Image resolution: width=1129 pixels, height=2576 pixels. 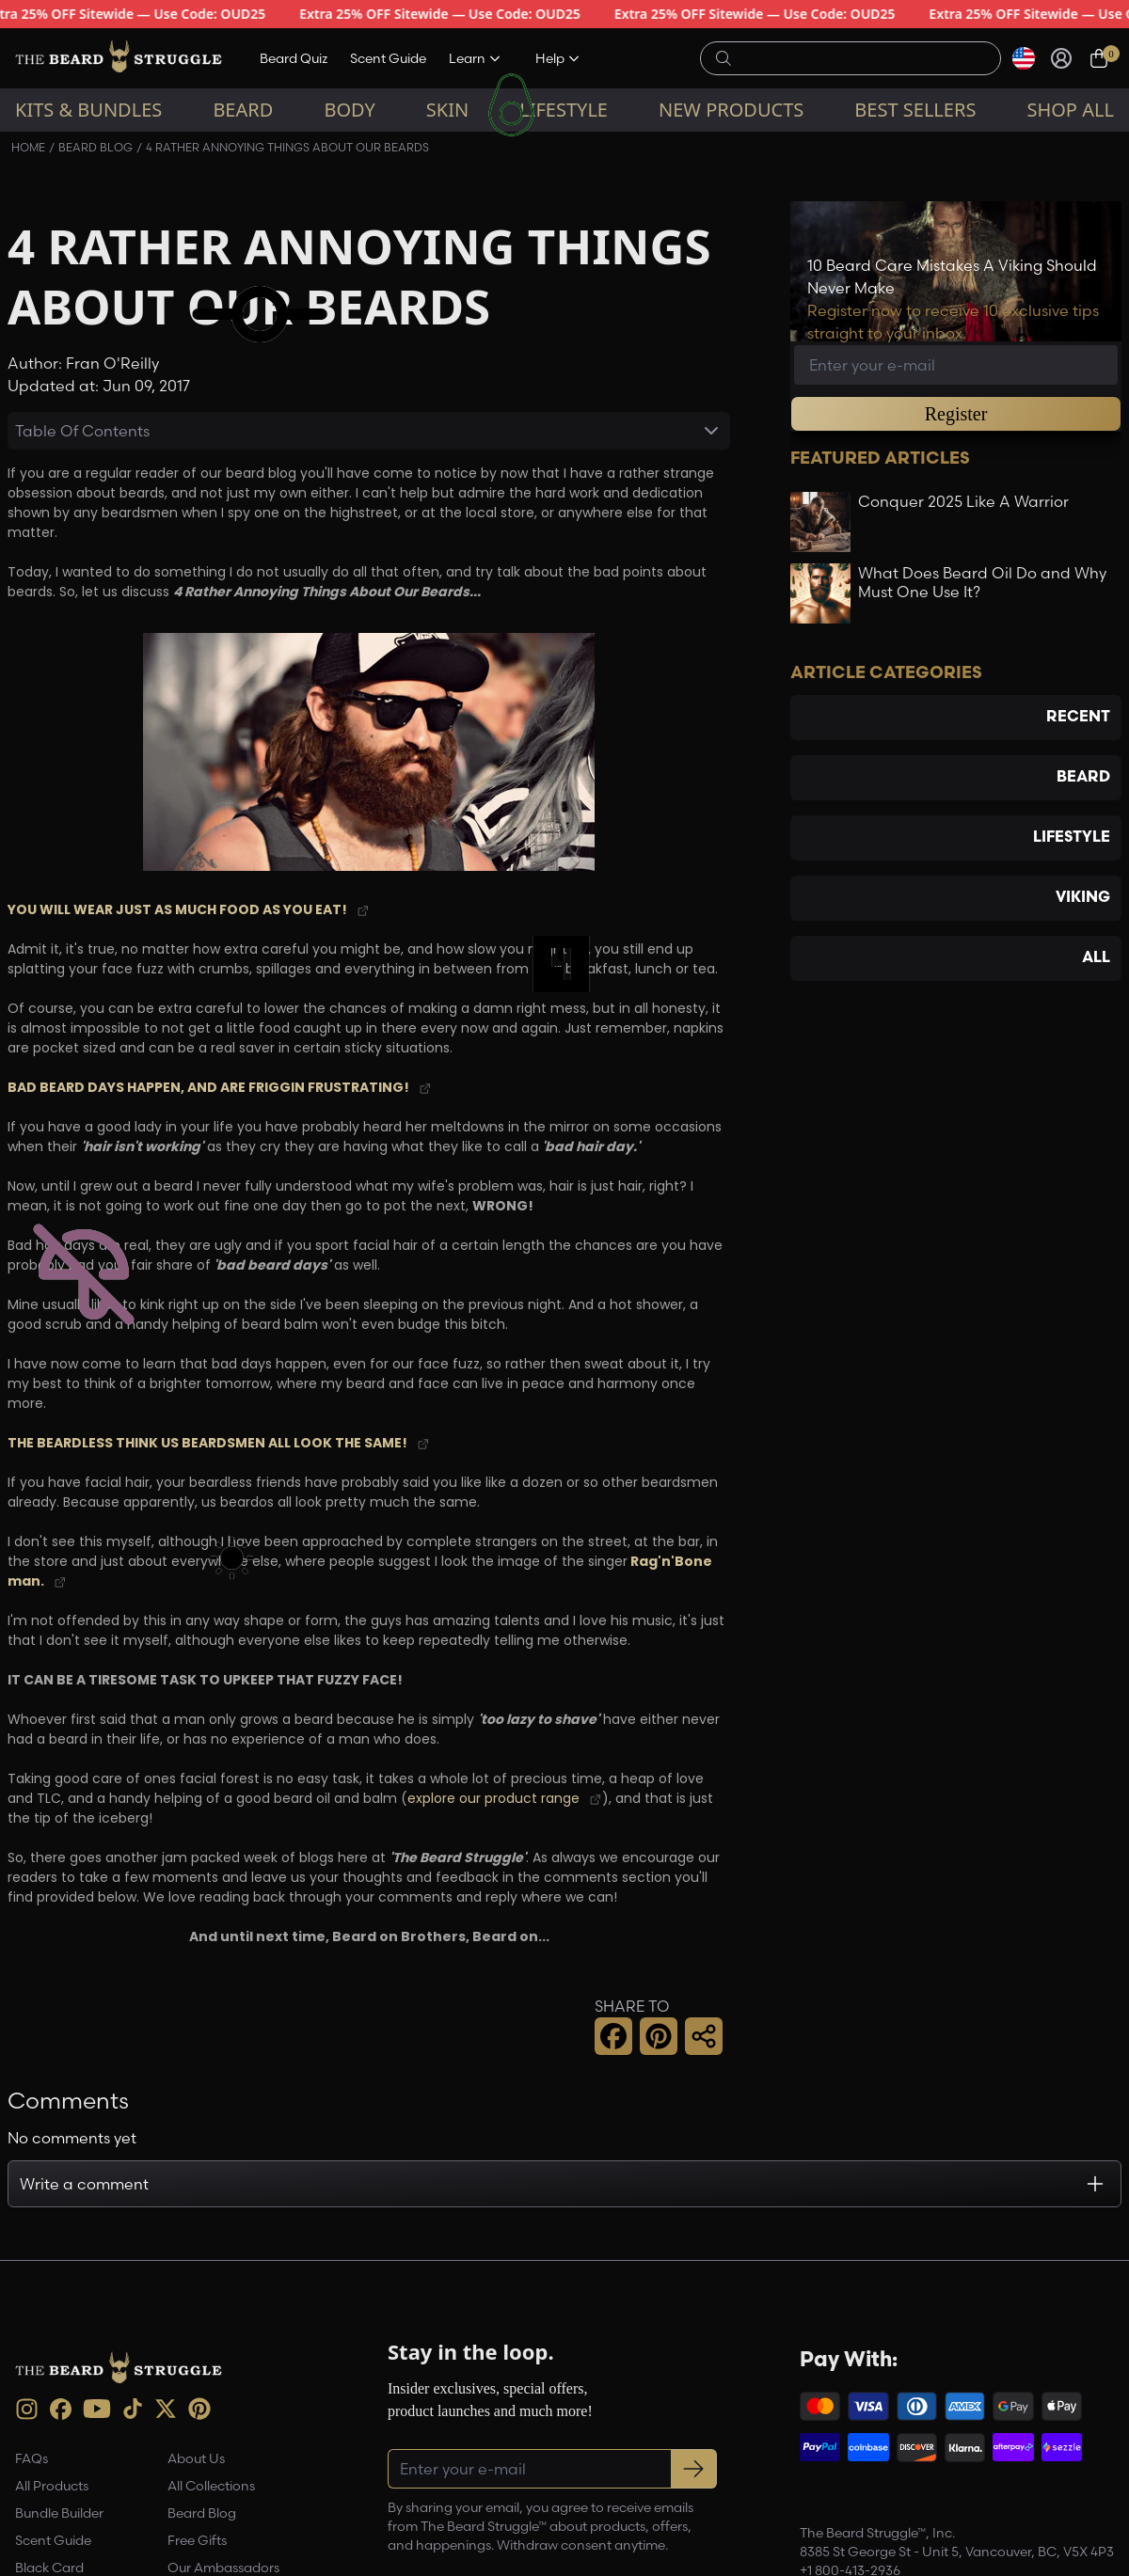 What do you see at coordinates (260, 314) in the screenshot?
I see `view commit details in version control` at bounding box center [260, 314].